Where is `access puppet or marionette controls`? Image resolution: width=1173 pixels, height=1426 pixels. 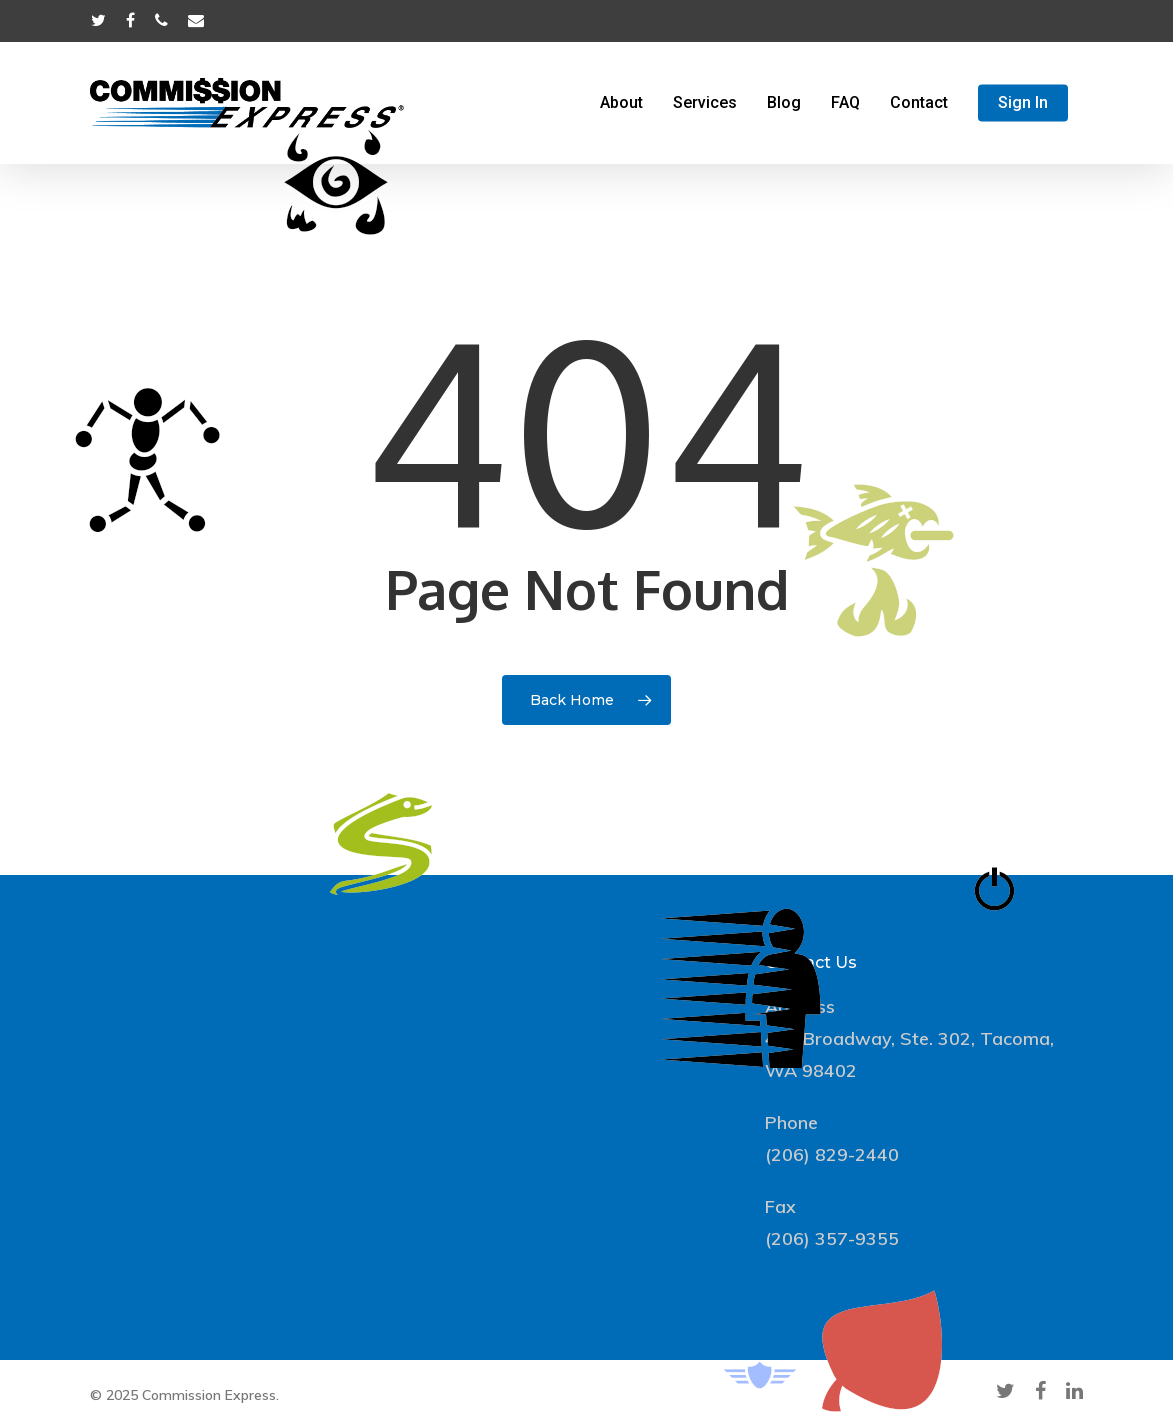
access puppet or marionette controls is located at coordinates (147, 460).